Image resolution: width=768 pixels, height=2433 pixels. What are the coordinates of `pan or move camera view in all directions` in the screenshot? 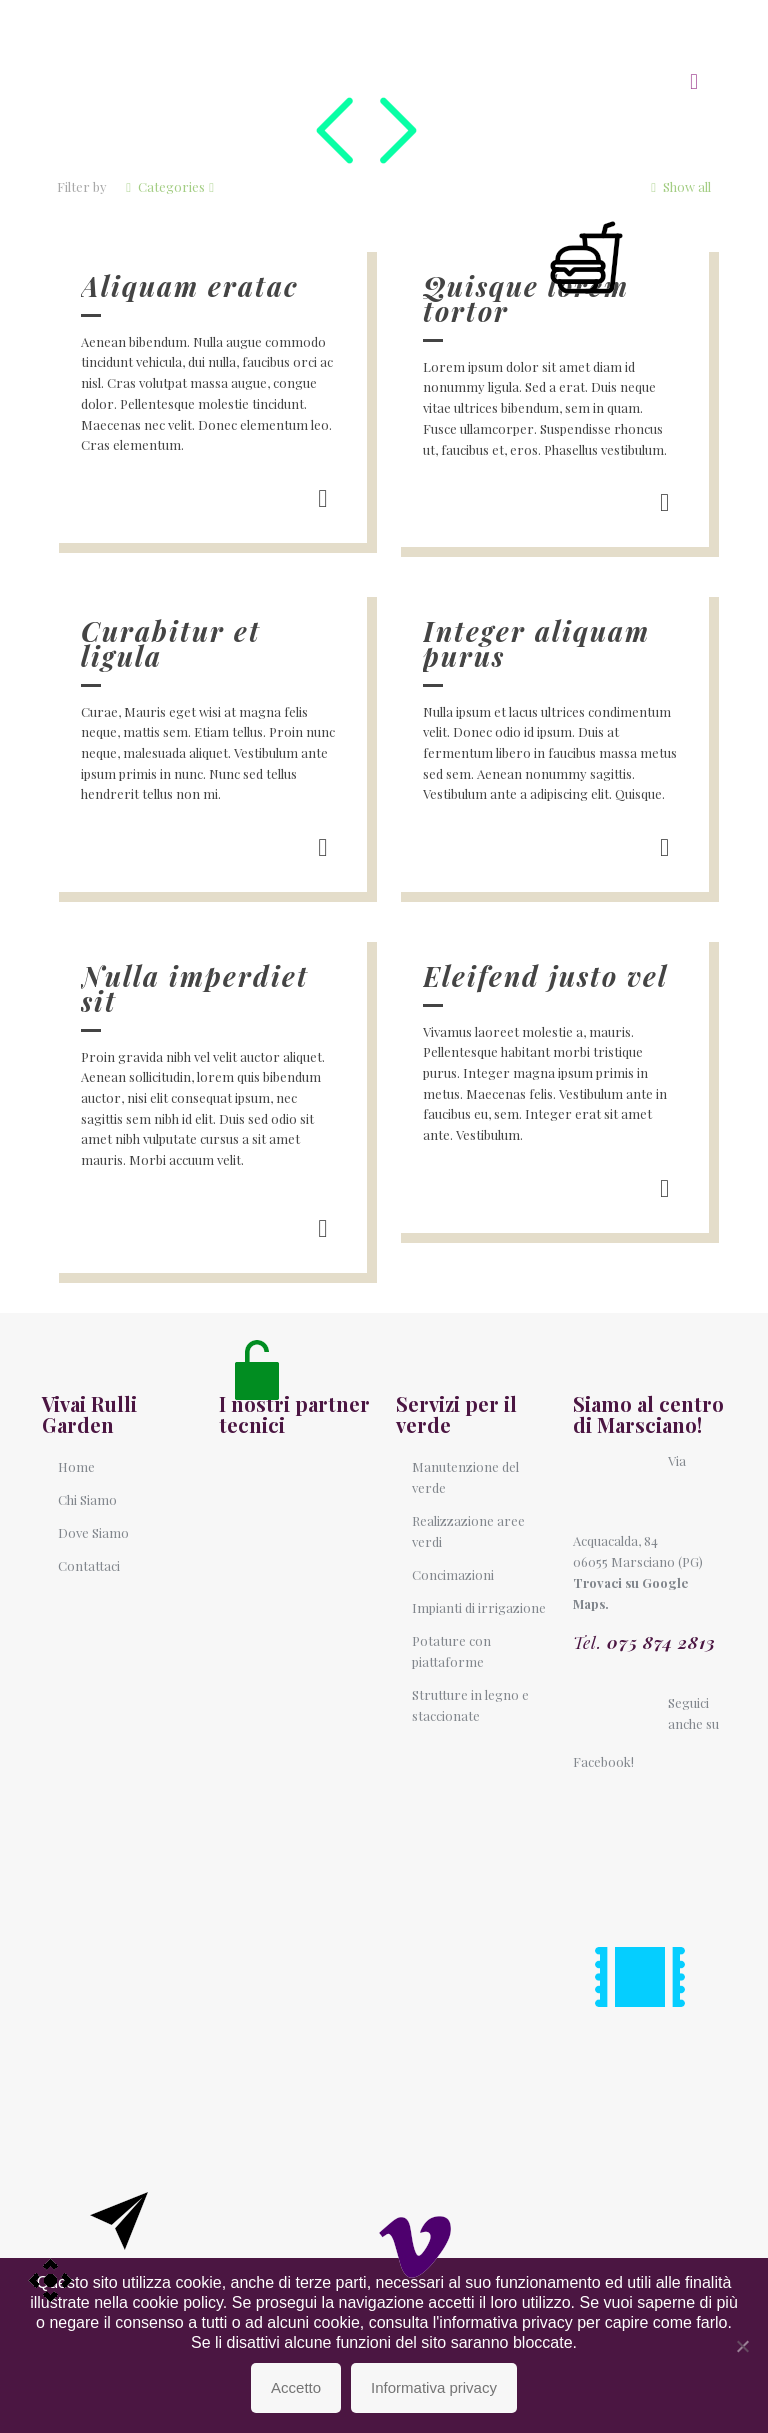 It's located at (50, 2280).